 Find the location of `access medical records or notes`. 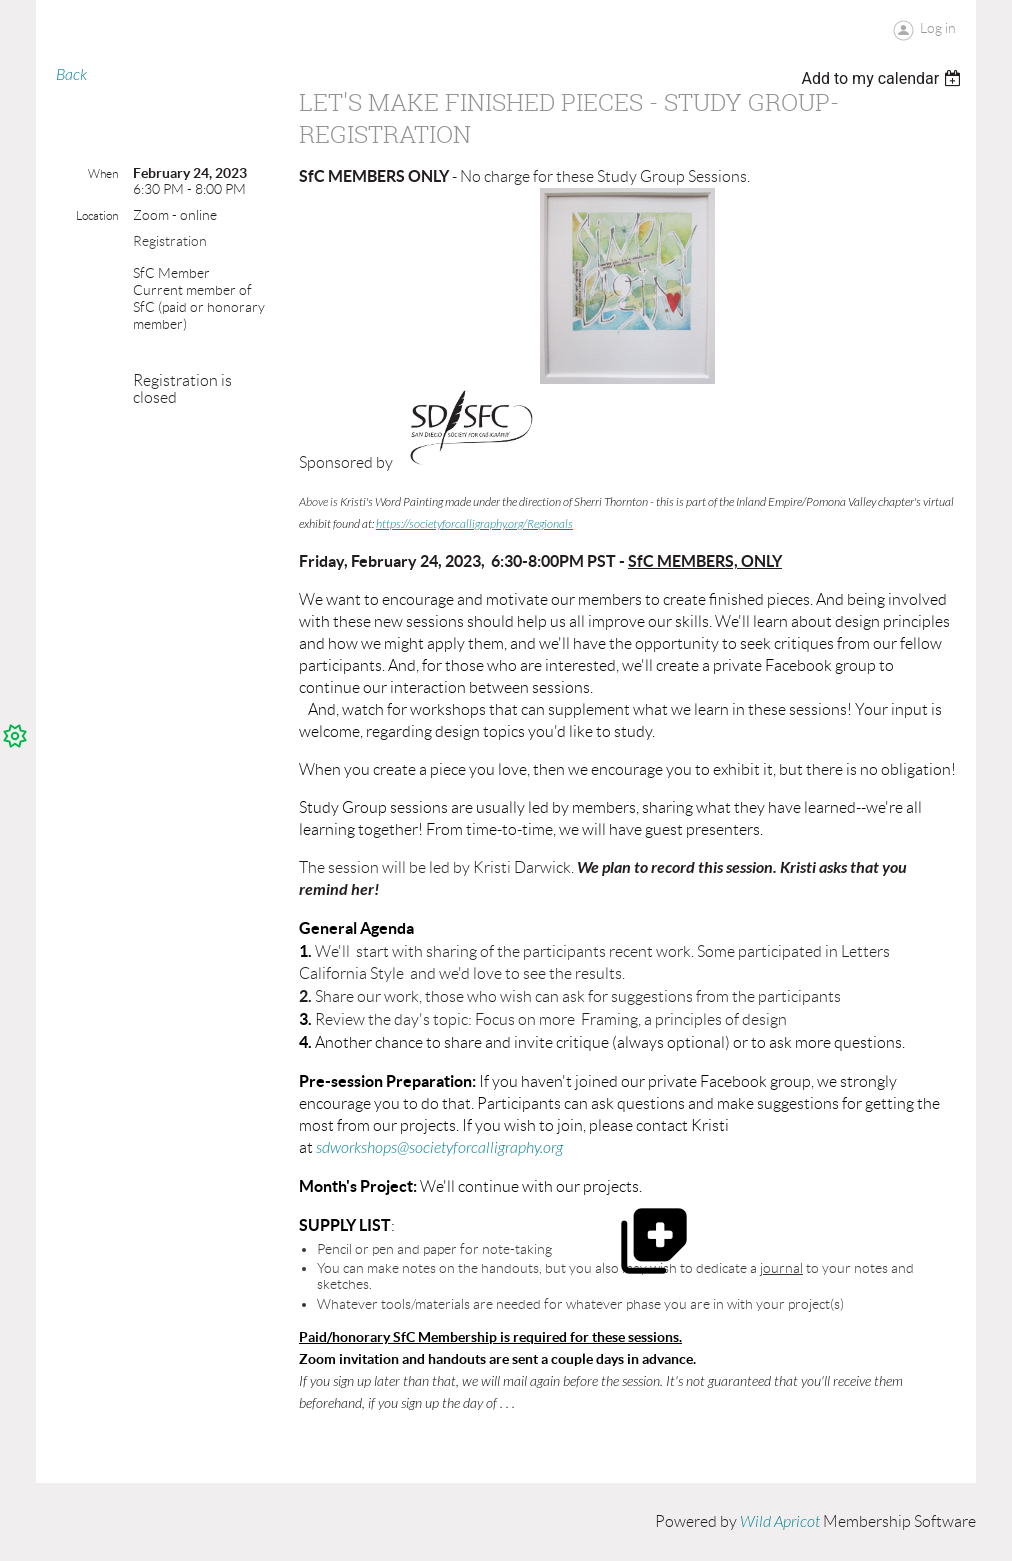

access medical records or notes is located at coordinates (654, 1241).